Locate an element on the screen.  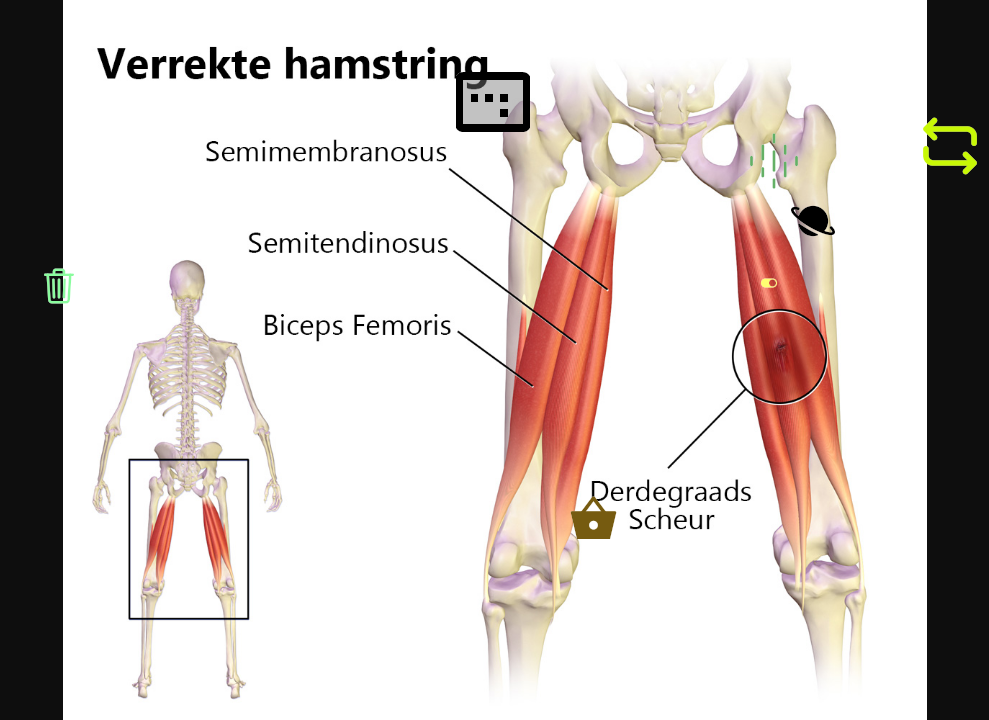
explore global or worldwide content is located at coordinates (813, 221).